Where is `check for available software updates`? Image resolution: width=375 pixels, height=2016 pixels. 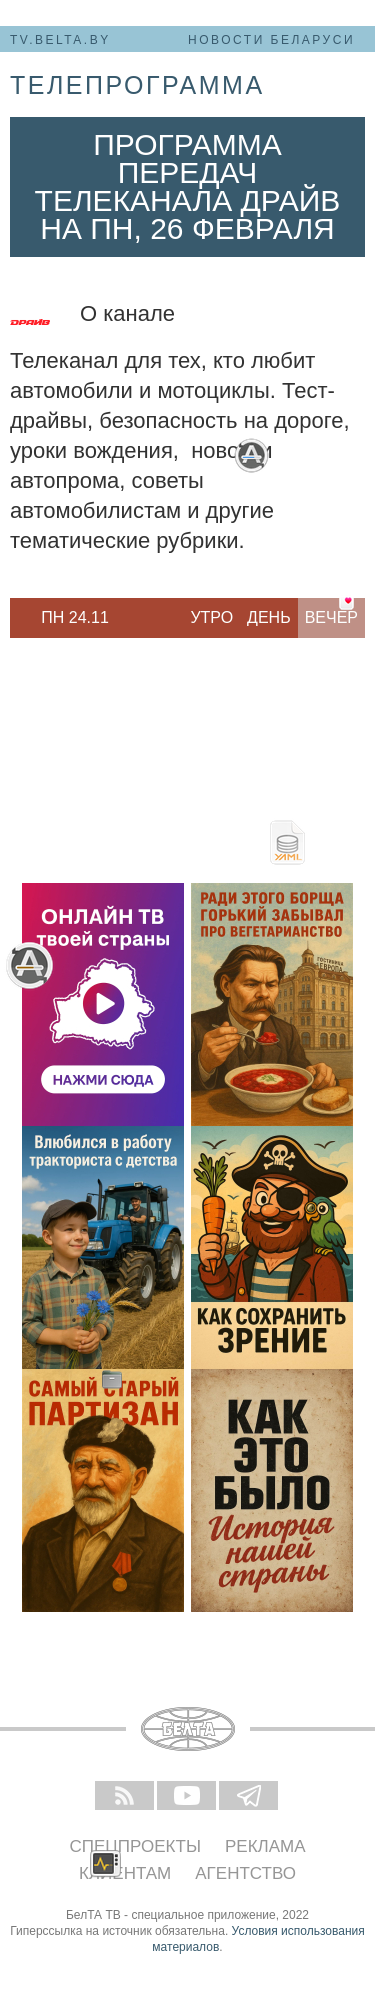 check for available software updates is located at coordinates (29, 965).